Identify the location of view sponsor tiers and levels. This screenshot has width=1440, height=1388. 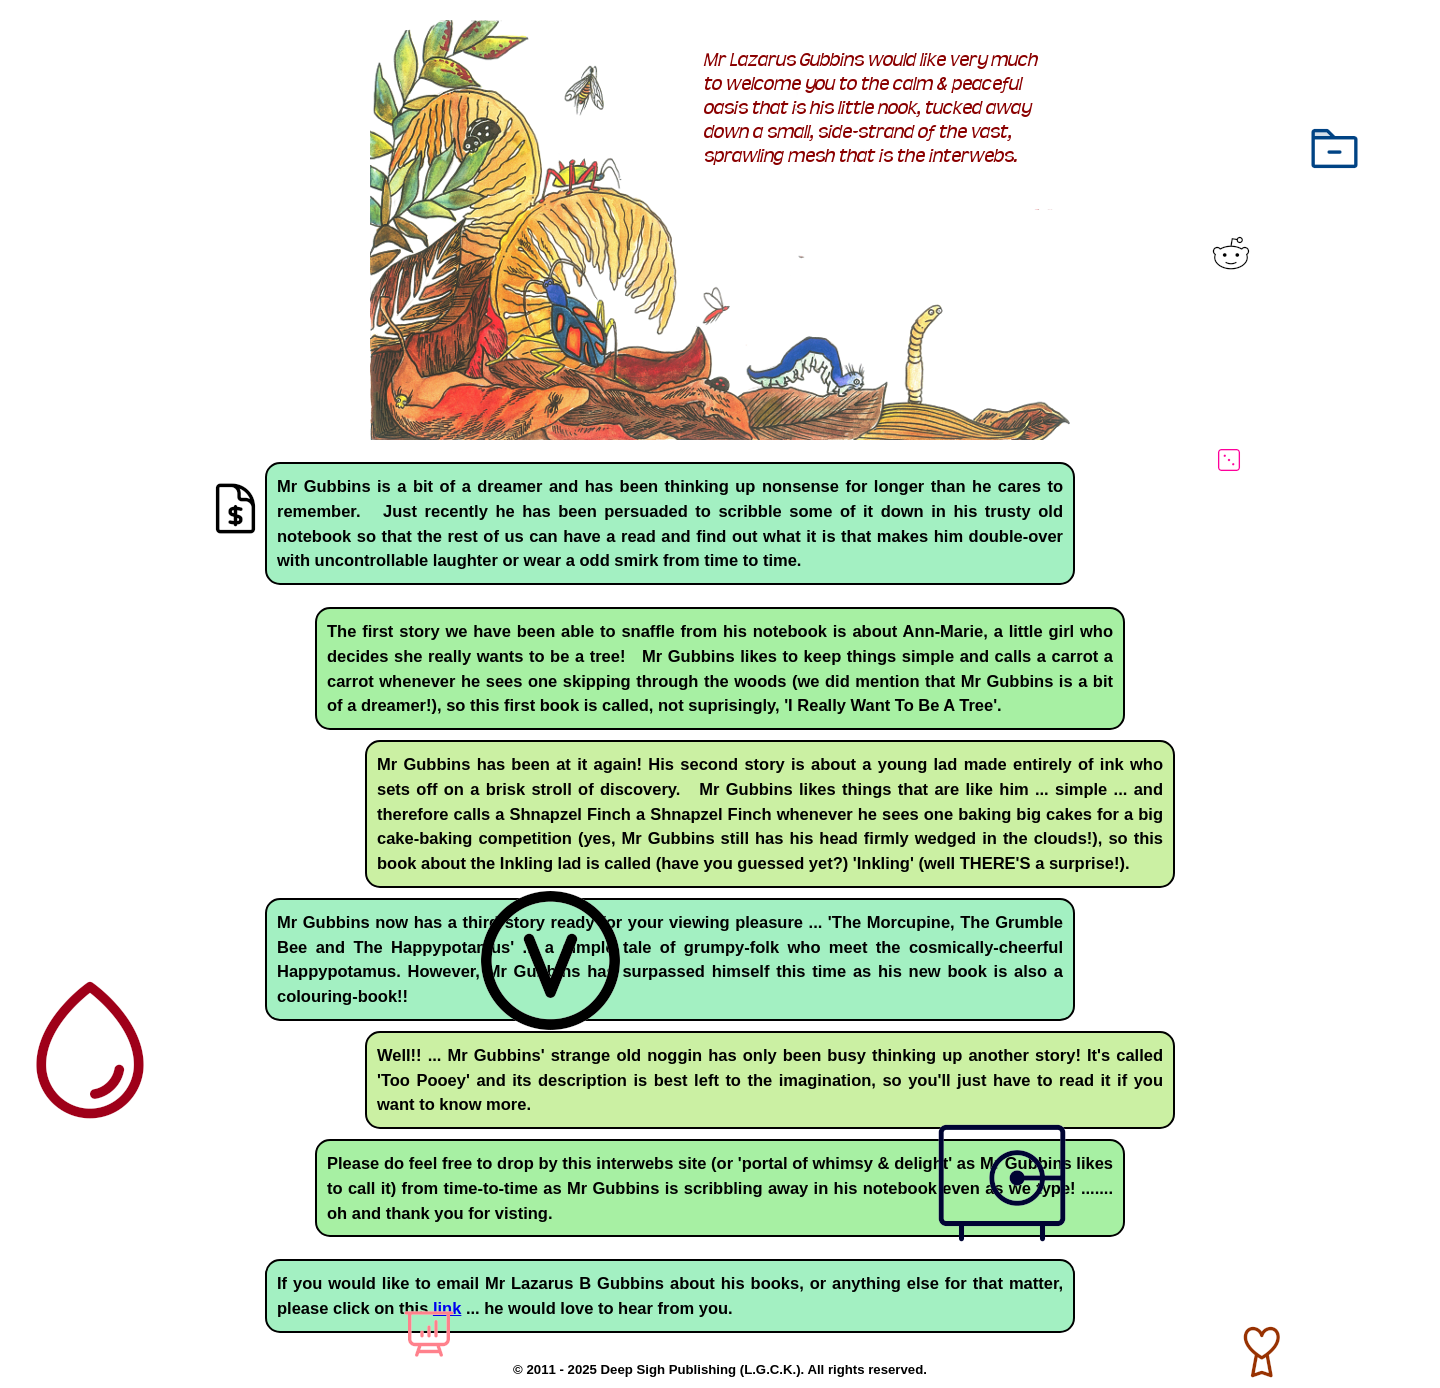
(1261, 1351).